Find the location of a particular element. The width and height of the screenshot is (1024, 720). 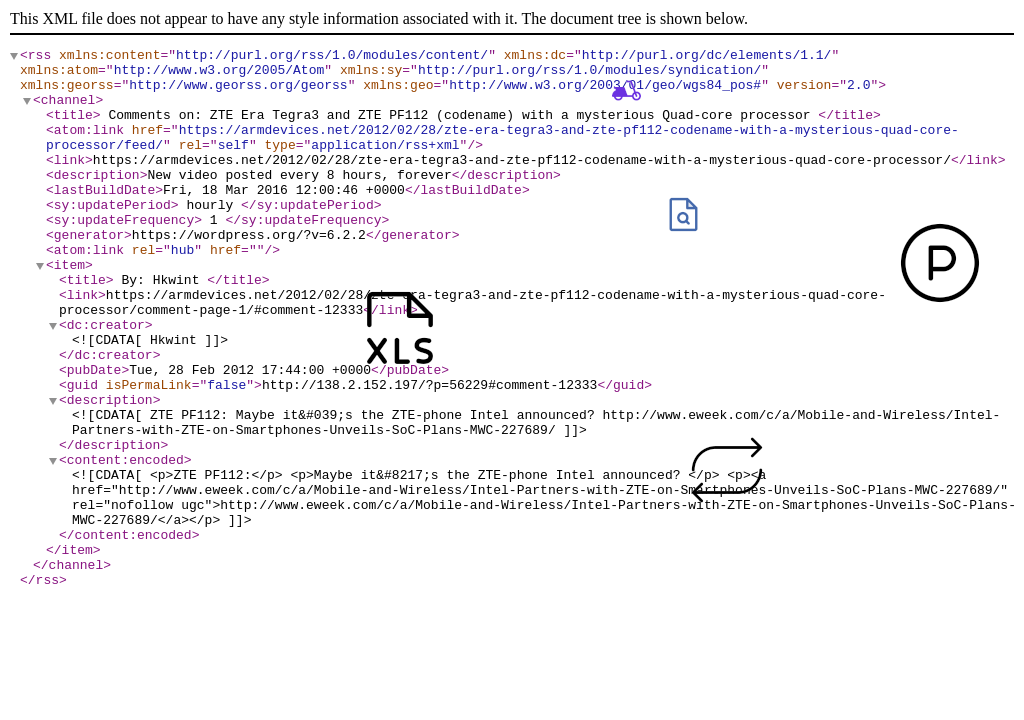

parking location or availability indicator is located at coordinates (940, 263).